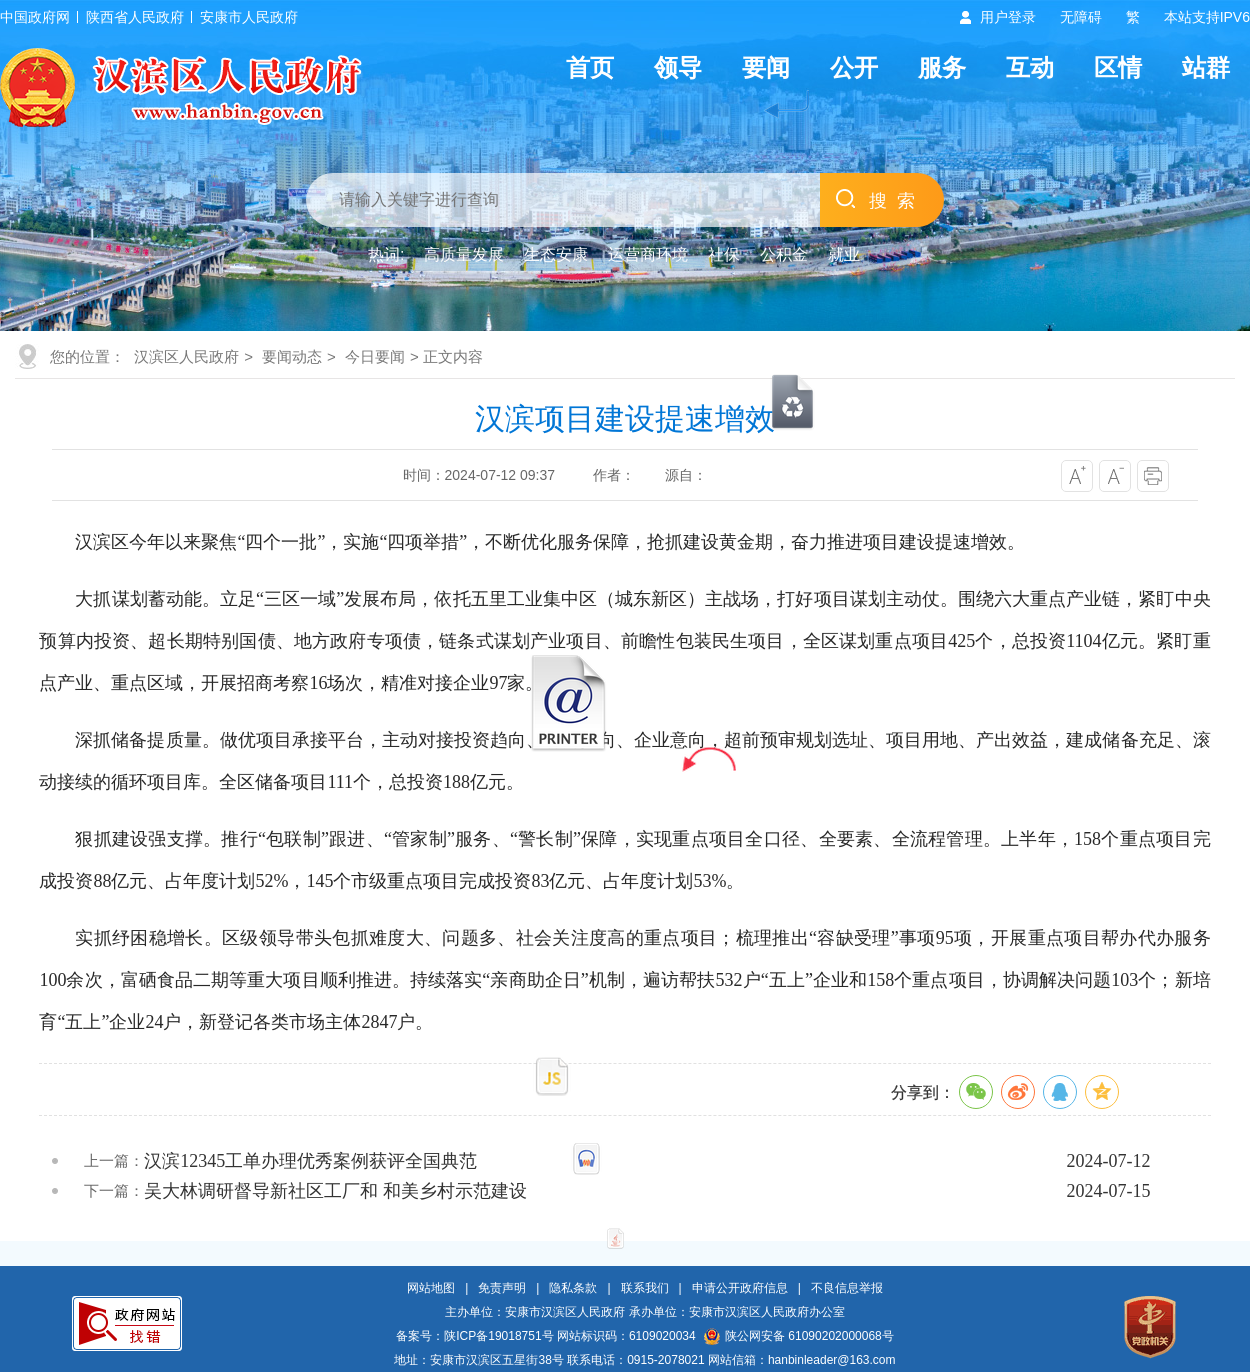  Describe the element at coordinates (586, 1158) in the screenshot. I see `an audacity audio project file` at that location.